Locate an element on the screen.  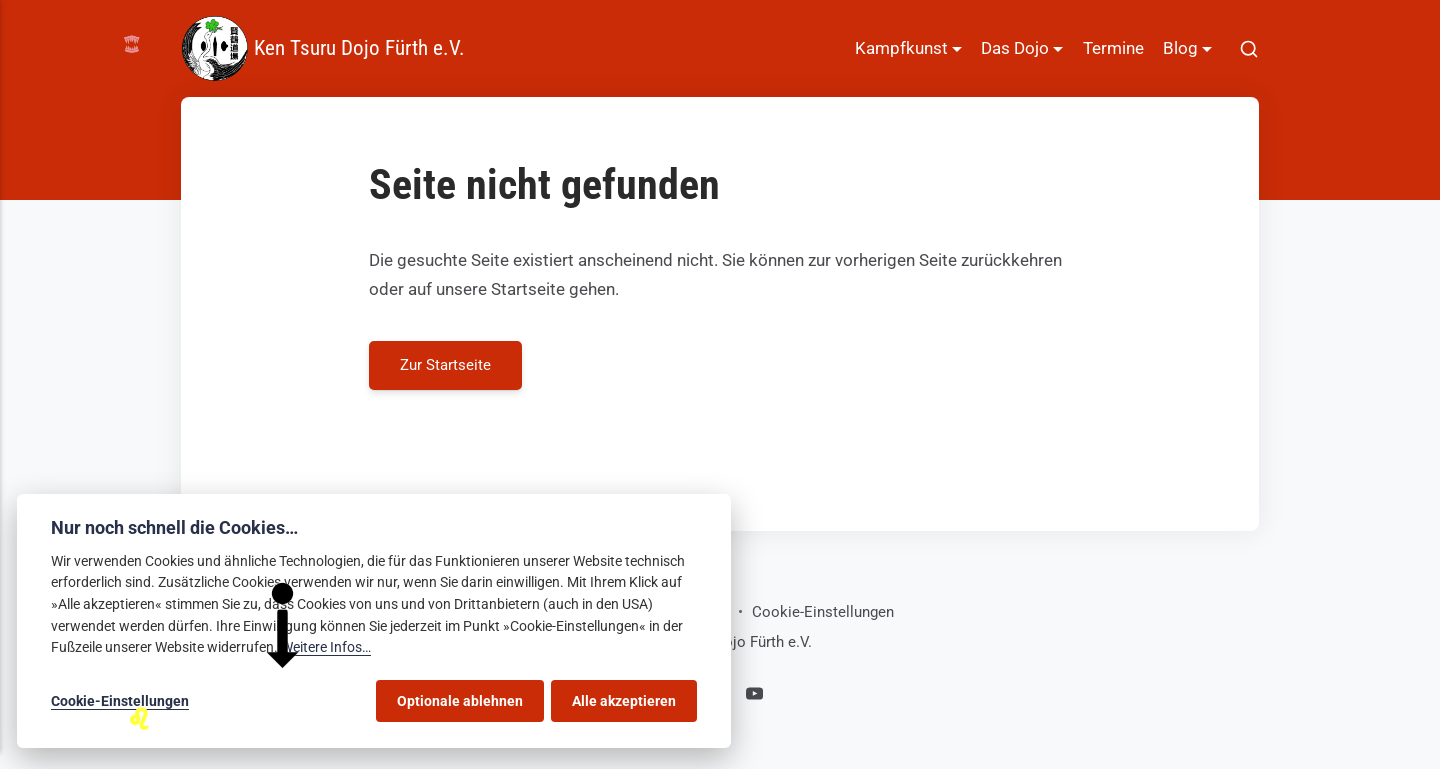
represents the leo zodiac sign is located at coordinates (139, 718).